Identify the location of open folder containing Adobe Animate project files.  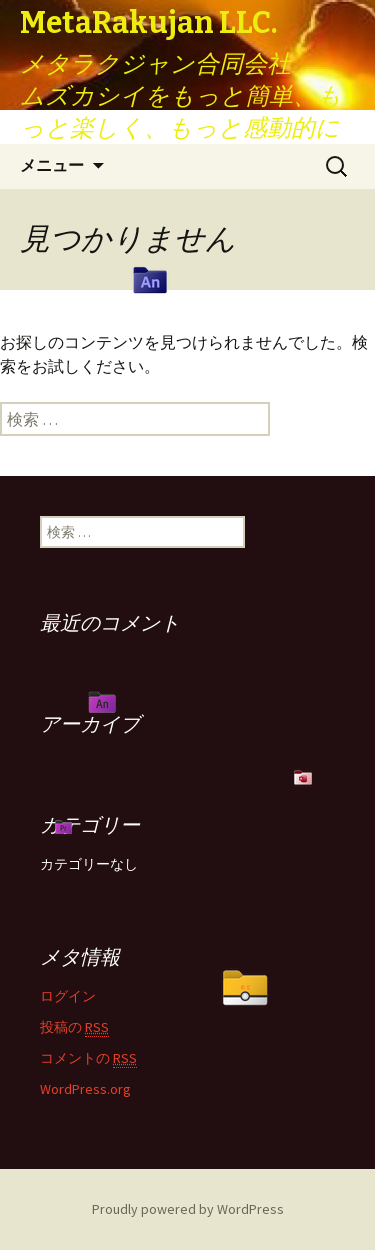
(102, 703).